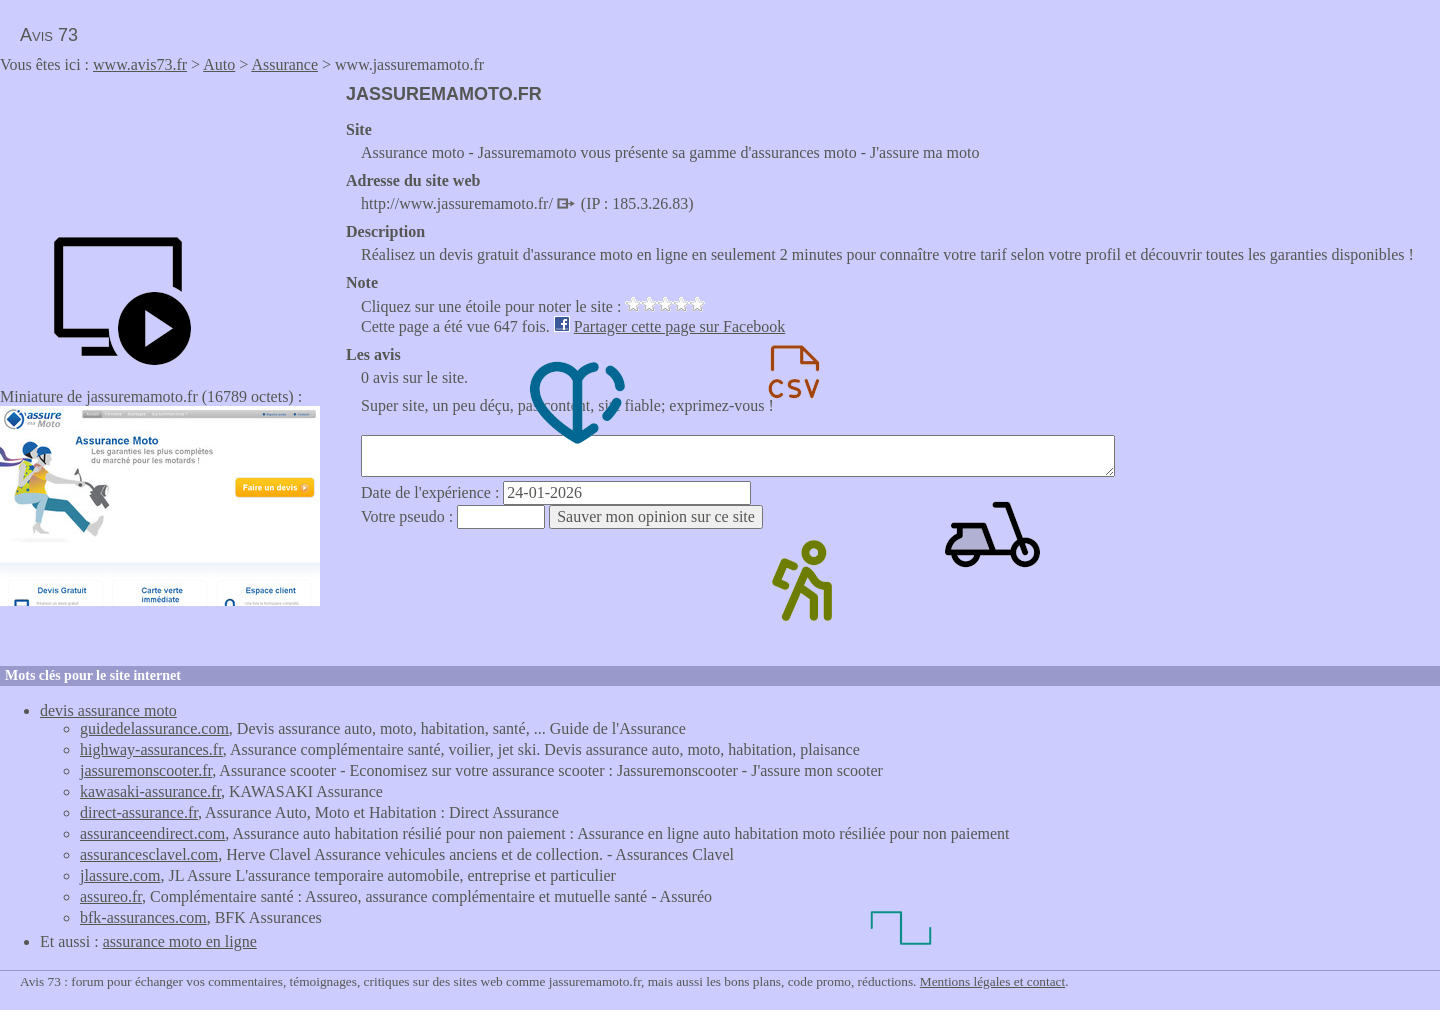 This screenshot has height=1010, width=1440. I want to click on indicates a virtual machine is currently running, so click(118, 292).